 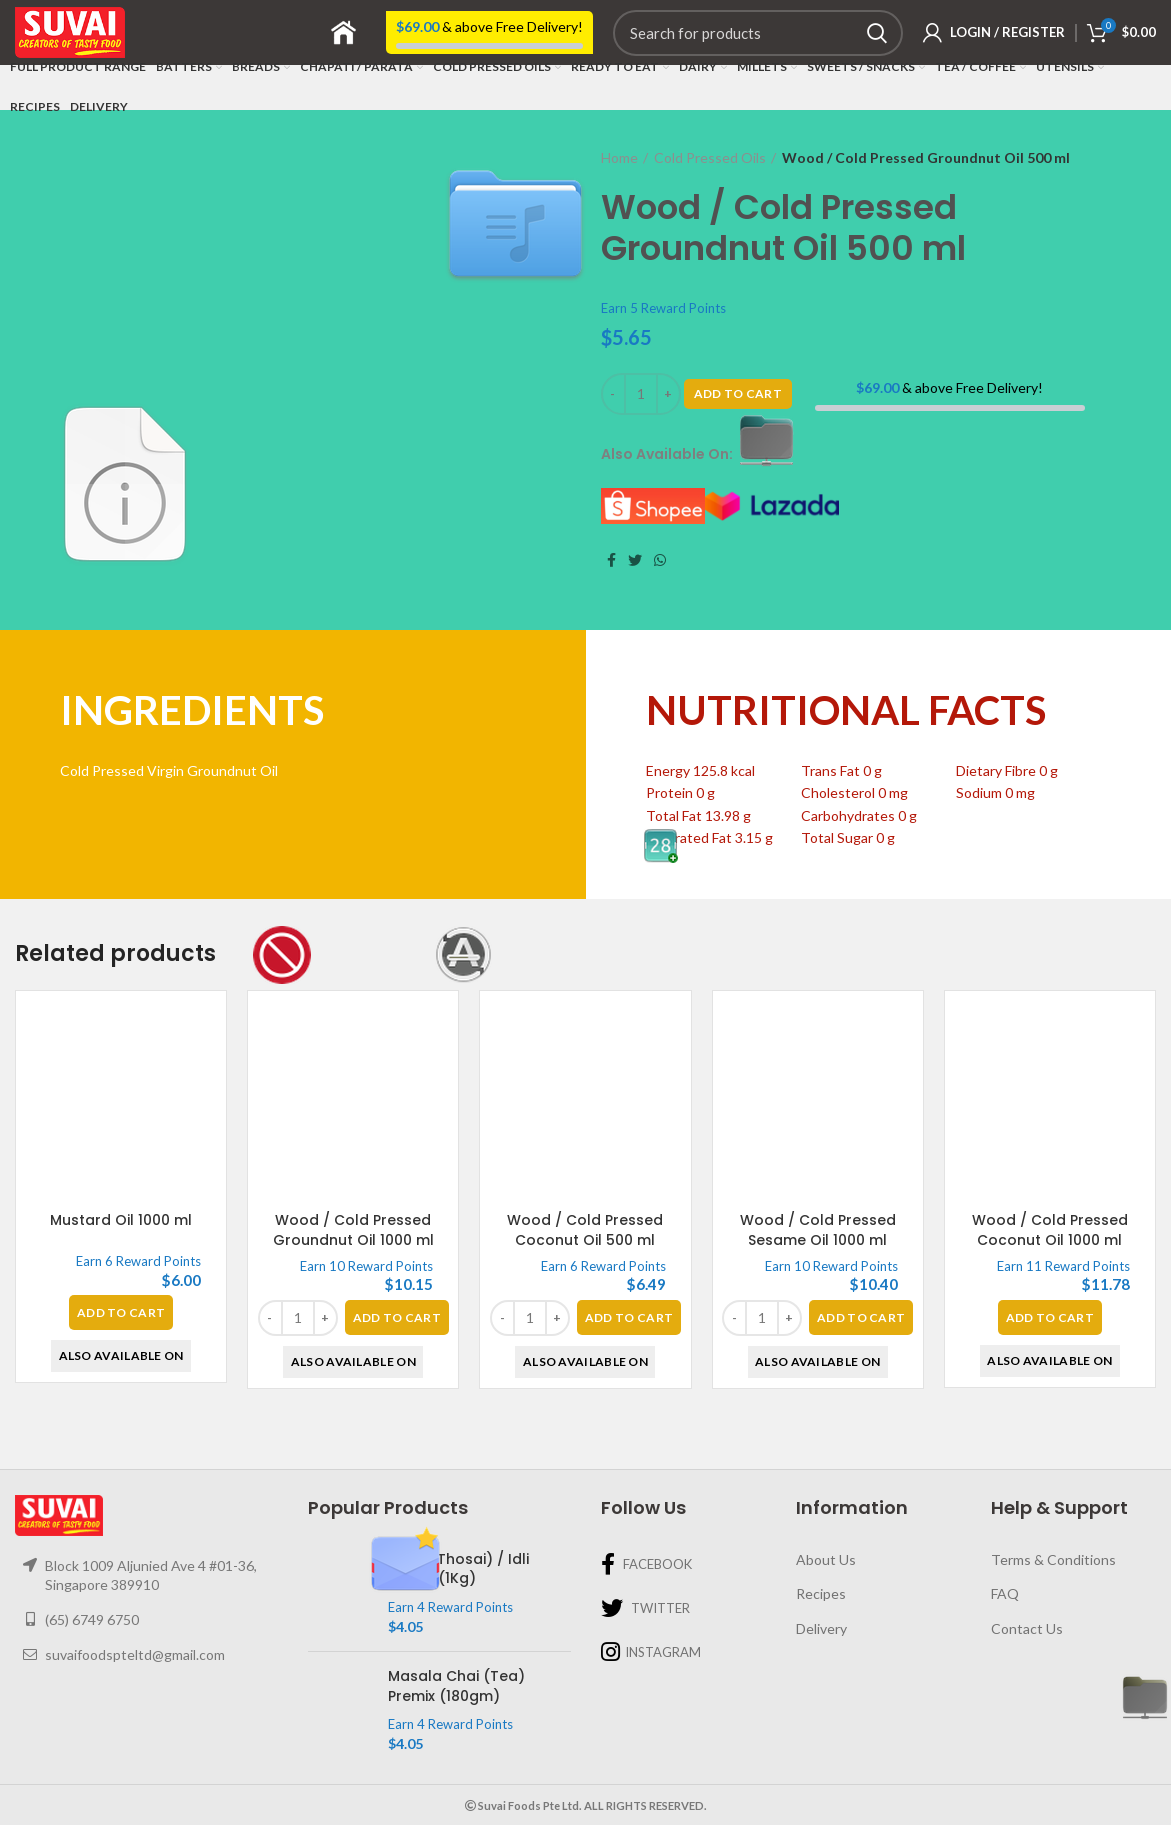 What do you see at coordinates (463, 954) in the screenshot?
I see `open the software update manager` at bounding box center [463, 954].